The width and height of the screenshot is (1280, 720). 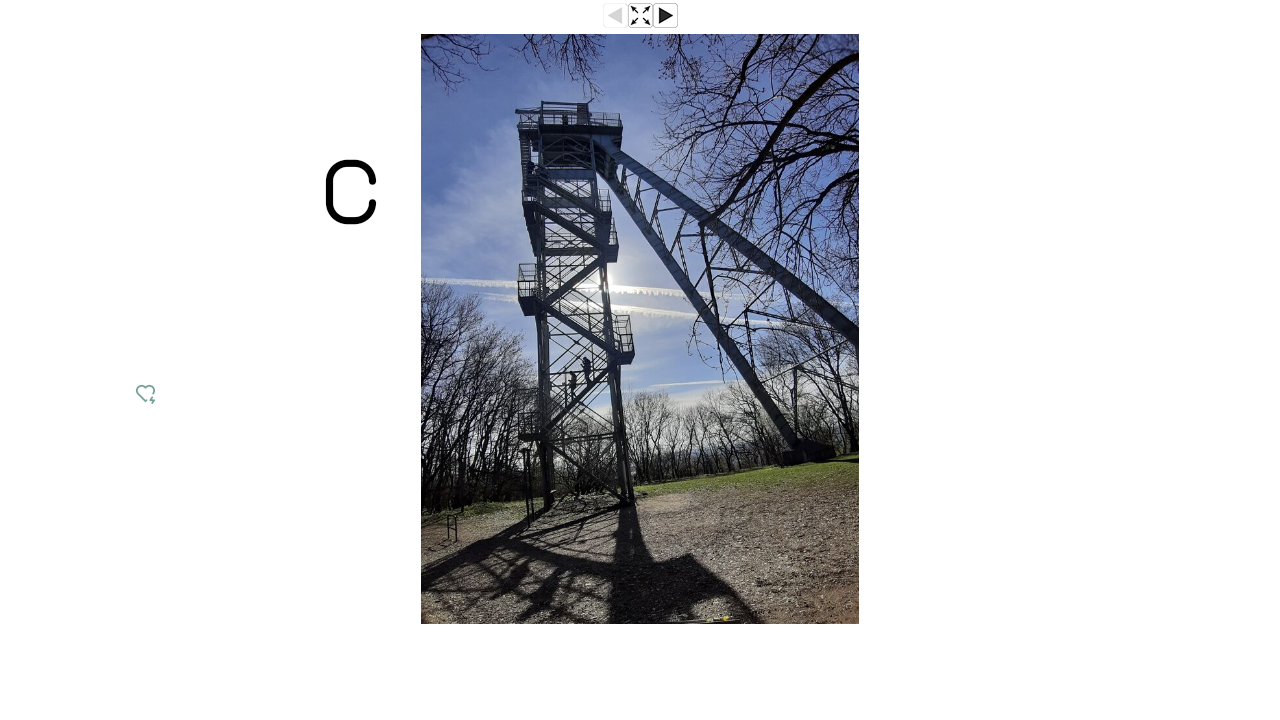 What do you see at coordinates (351, 192) in the screenshot?
I see `indicates a "C" grade or rating` at bounding box center [351, 192].